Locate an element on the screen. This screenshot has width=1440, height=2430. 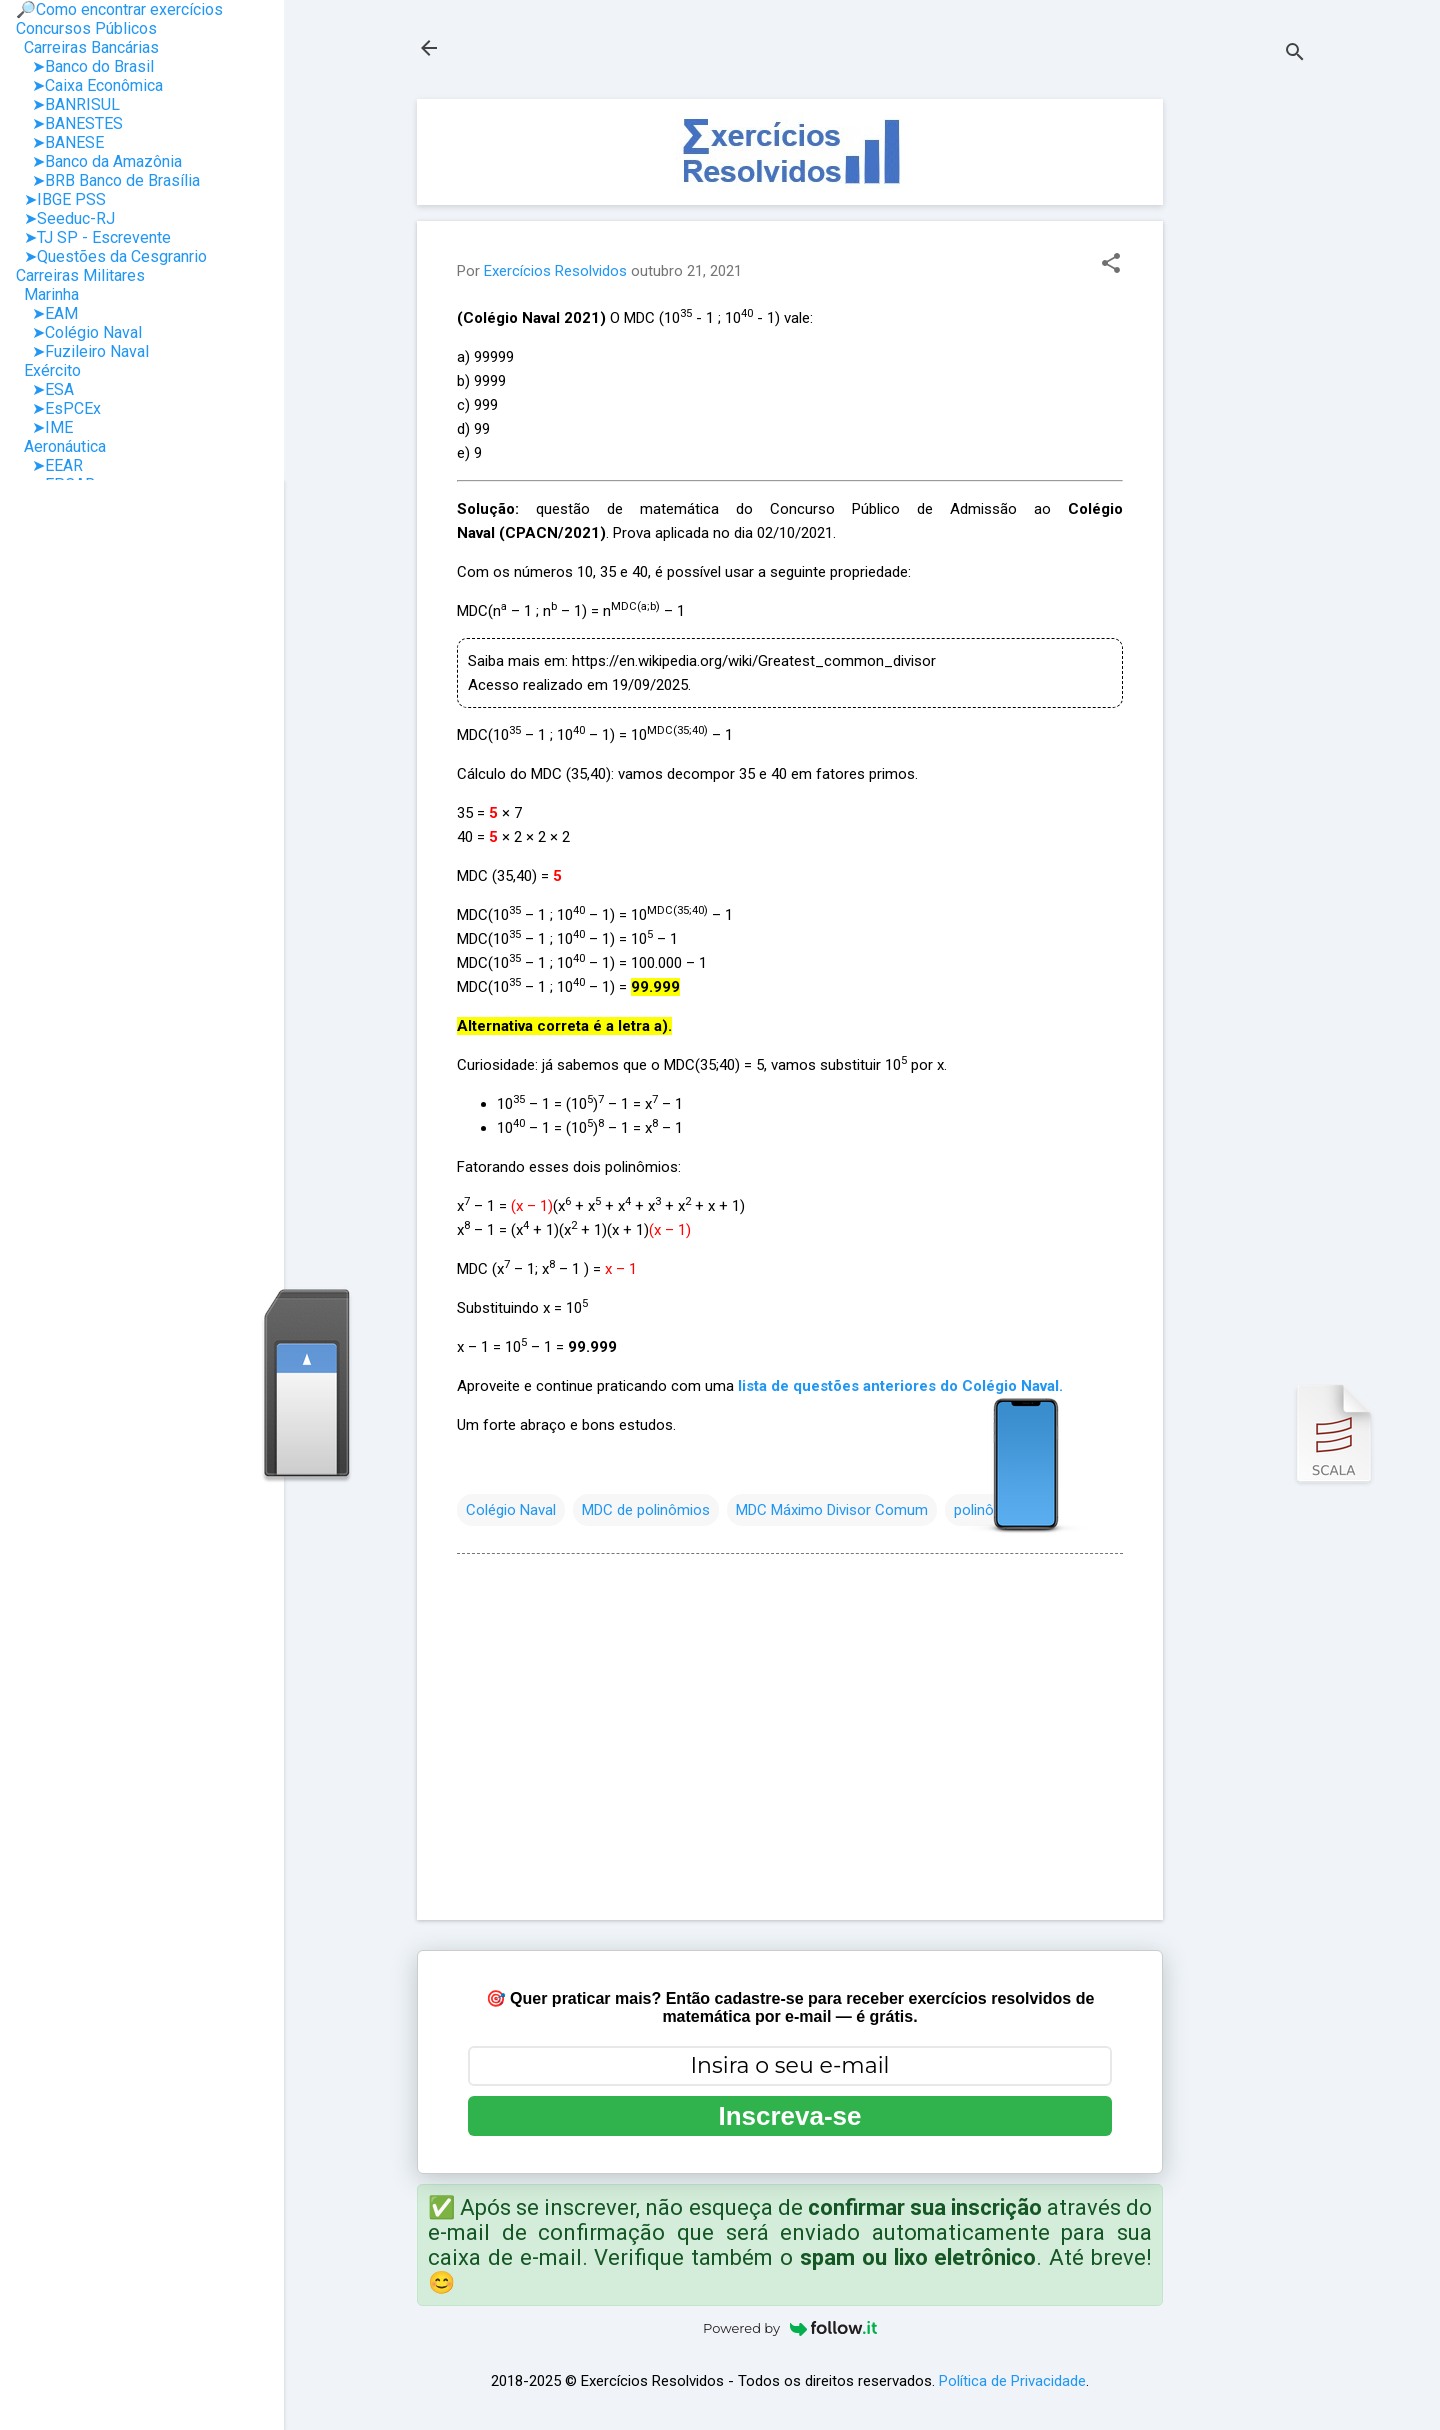
iPhone XS Max device icon is located at coordinates (1026, 1466).